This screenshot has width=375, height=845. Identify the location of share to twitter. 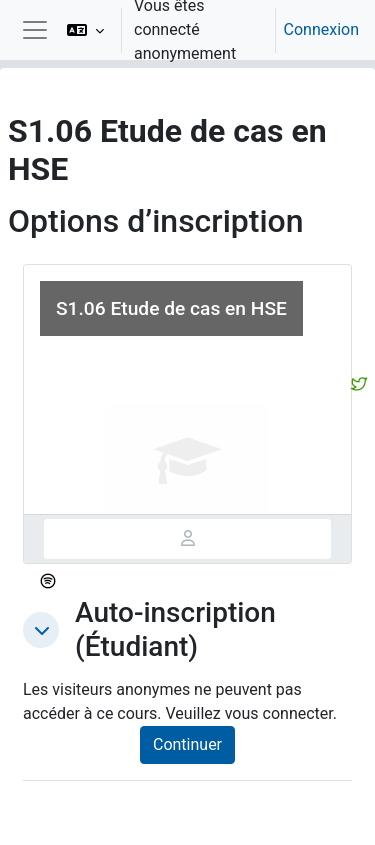
(359, 384).